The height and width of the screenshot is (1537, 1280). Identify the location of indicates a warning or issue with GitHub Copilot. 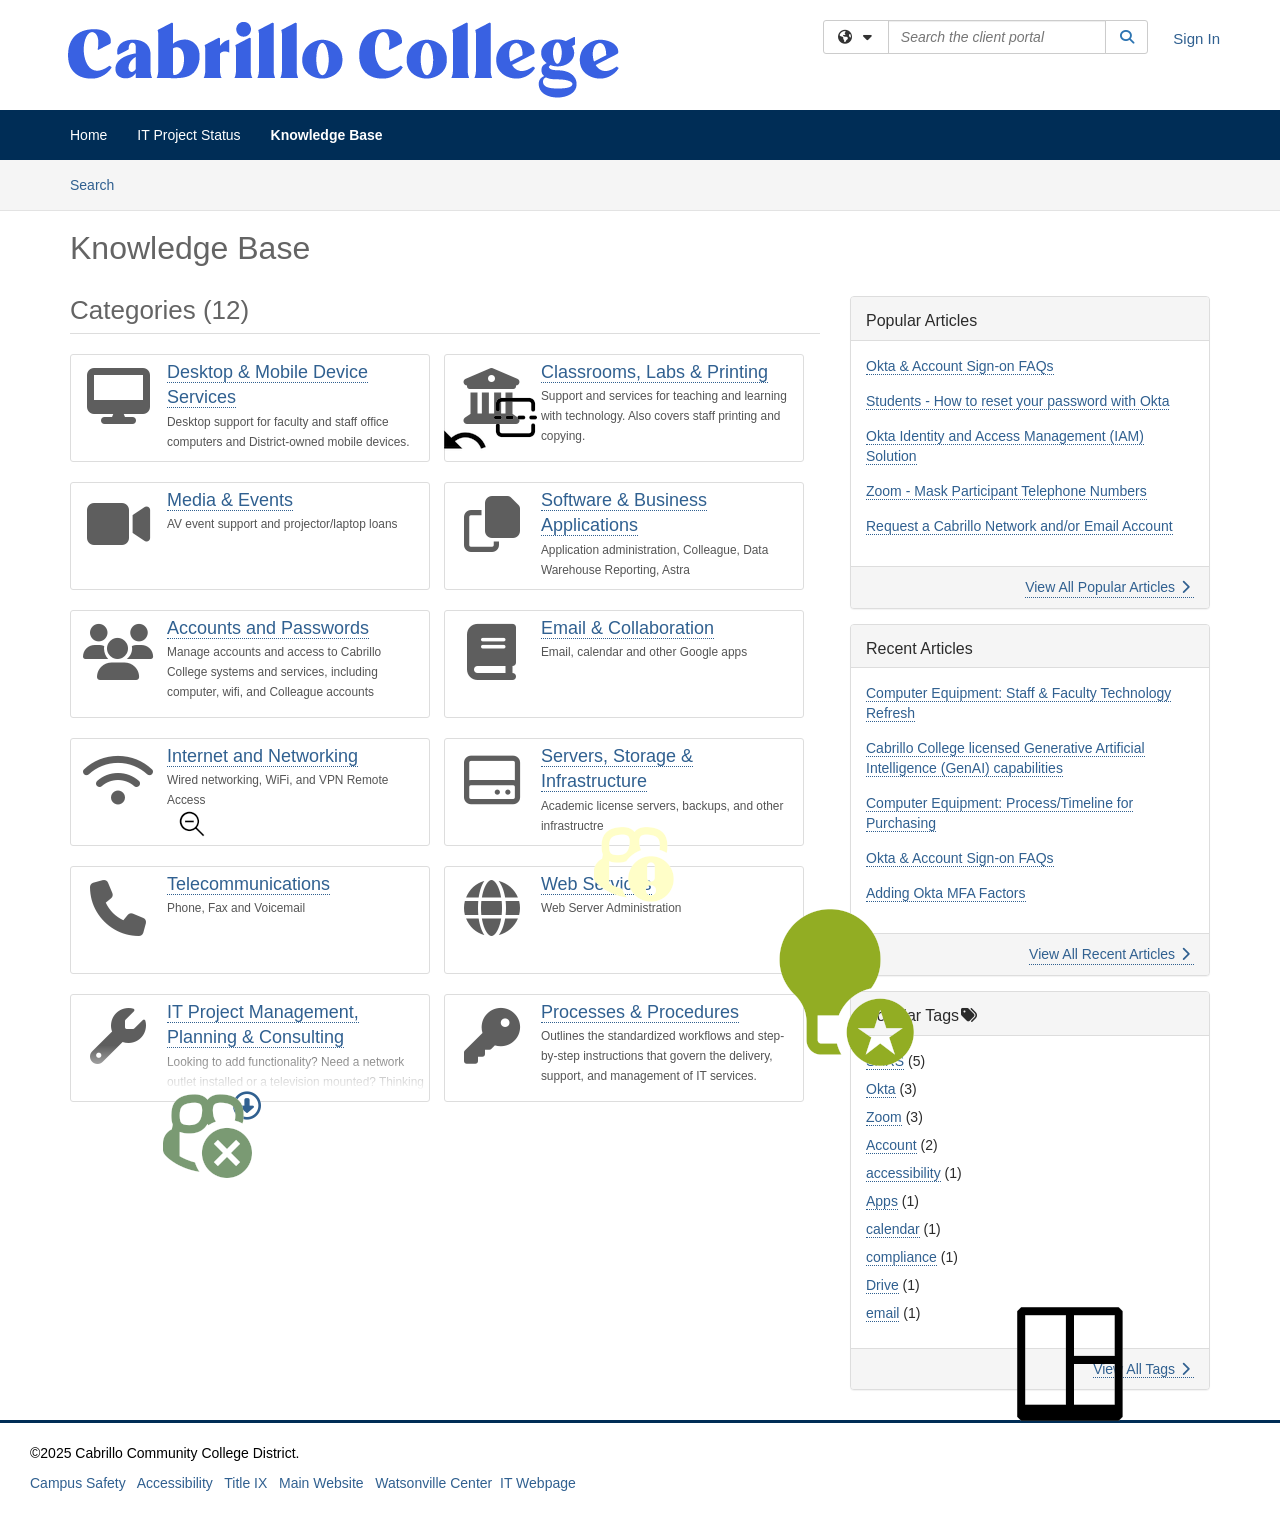
(634, 862).